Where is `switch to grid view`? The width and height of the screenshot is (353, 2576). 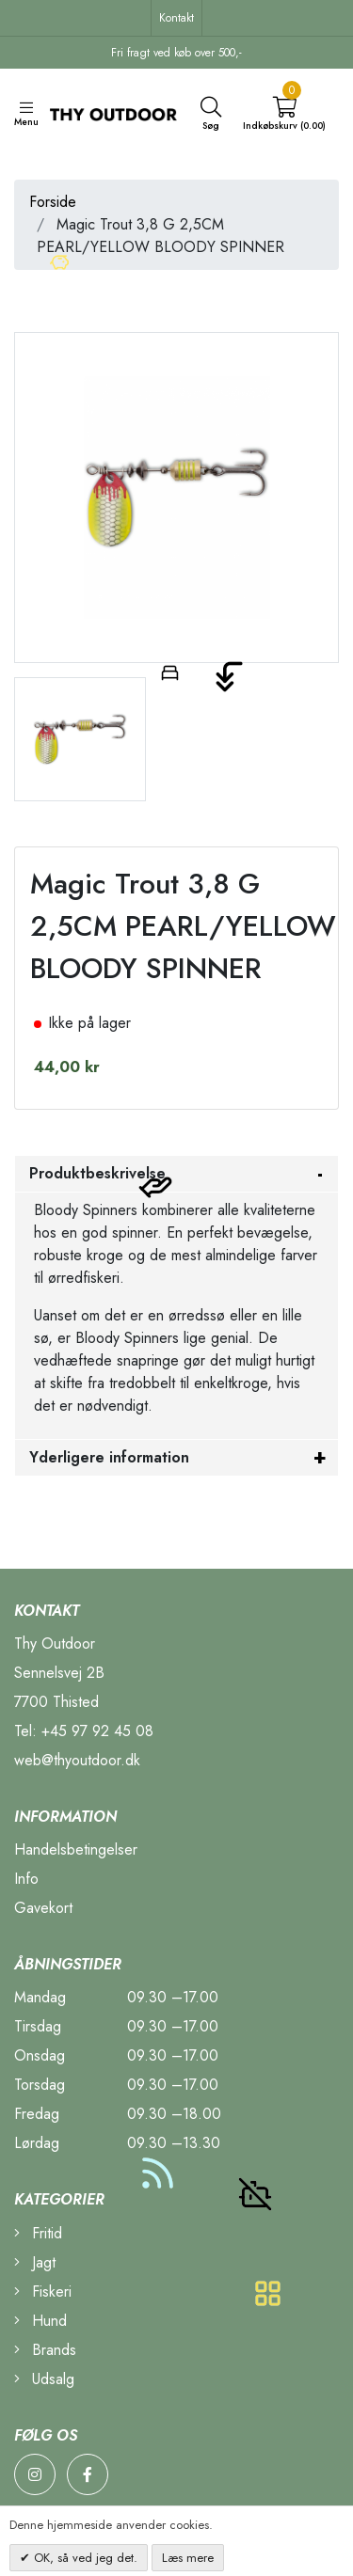
switch to grid view is located at coordinates (267, 2293).